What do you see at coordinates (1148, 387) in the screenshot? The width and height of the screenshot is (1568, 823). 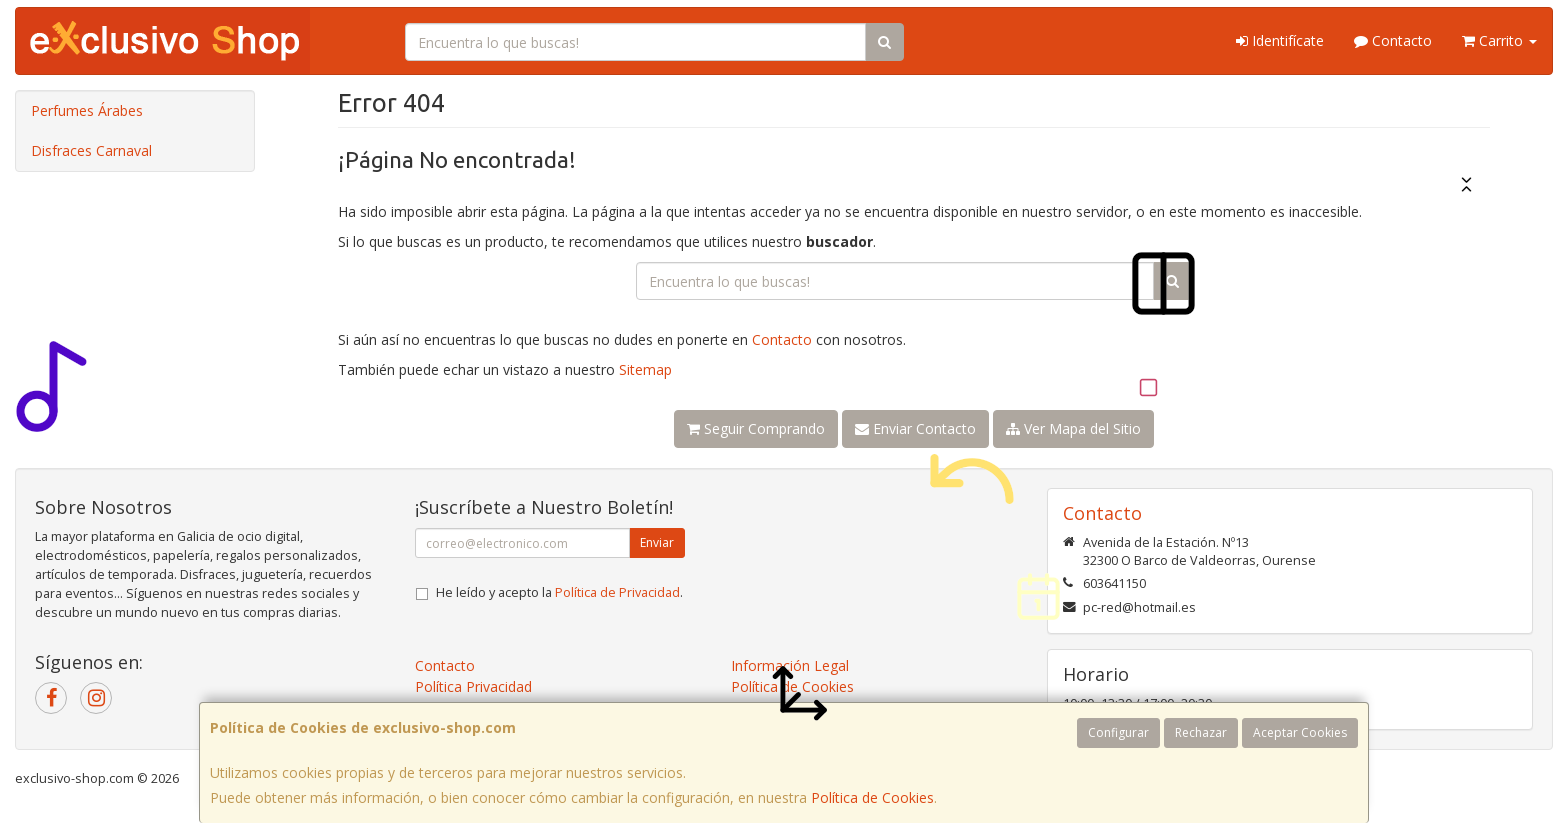 I see `unchecked checkbox or selection state` at bounding box center [1148, 387].